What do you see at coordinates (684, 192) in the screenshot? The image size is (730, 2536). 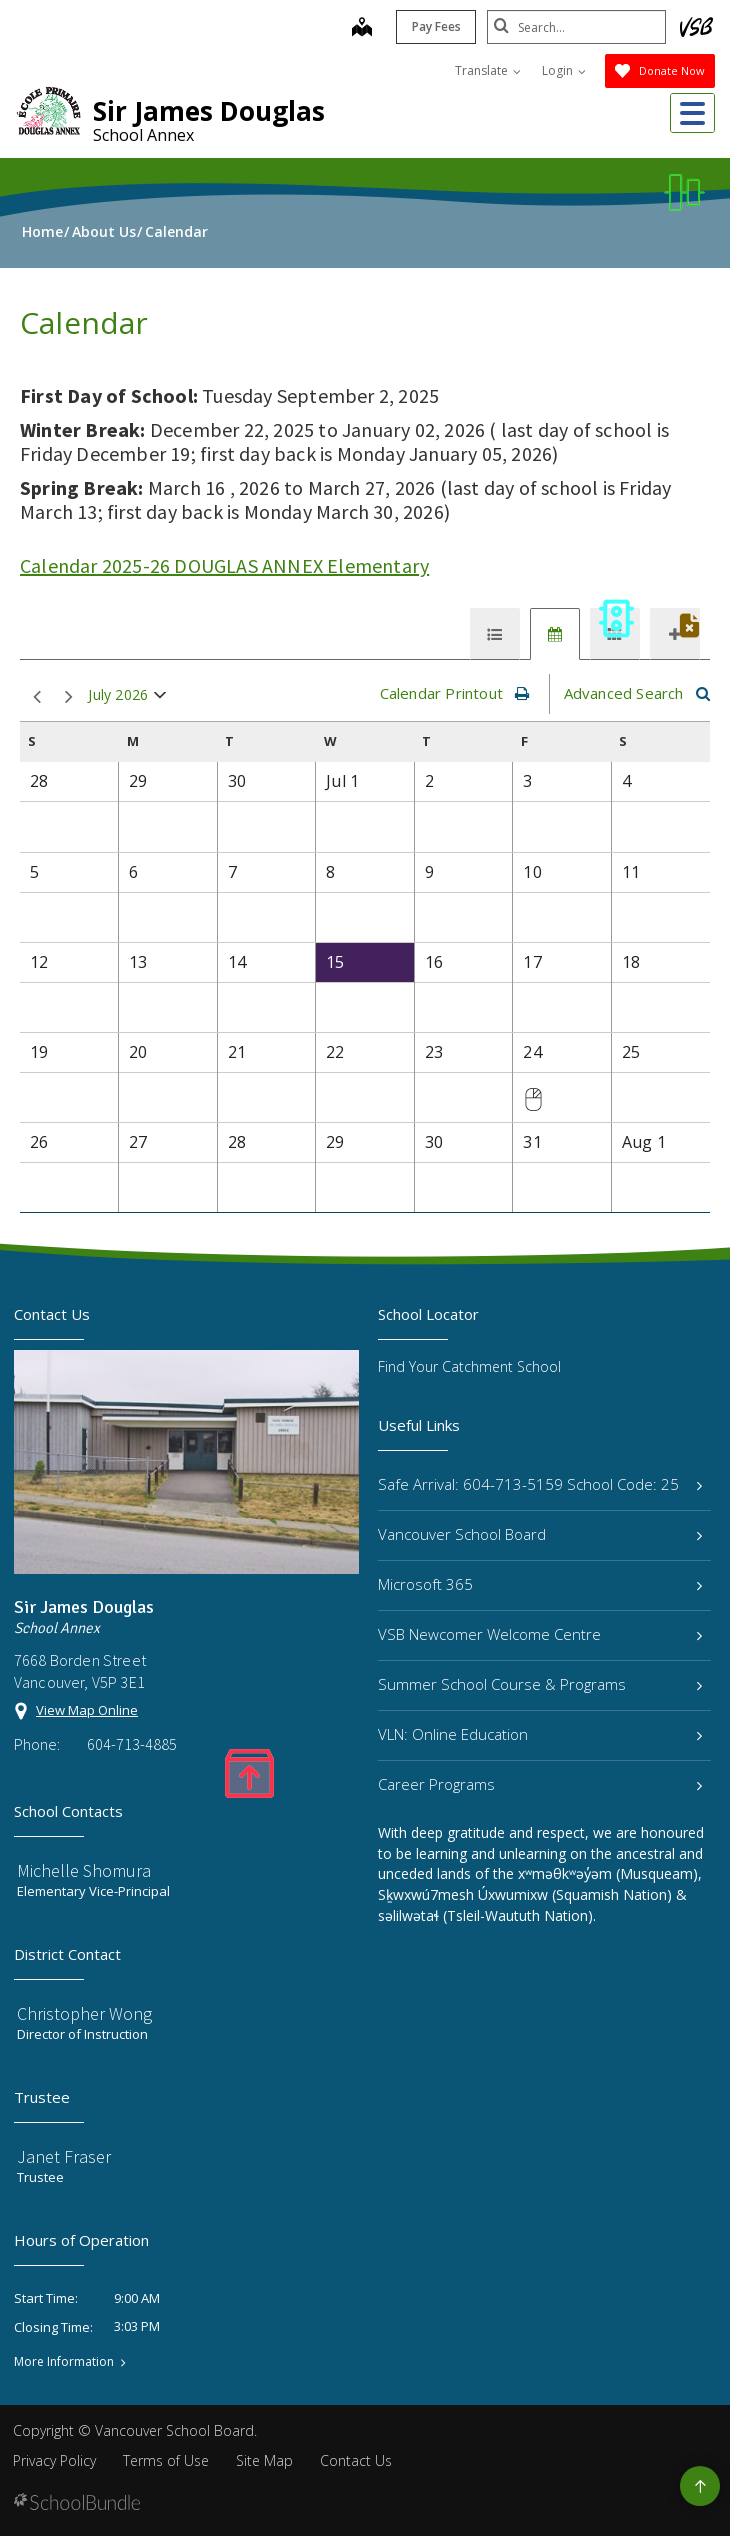 I see `align selected objects to vertical center` at bounding box center [684, 192].